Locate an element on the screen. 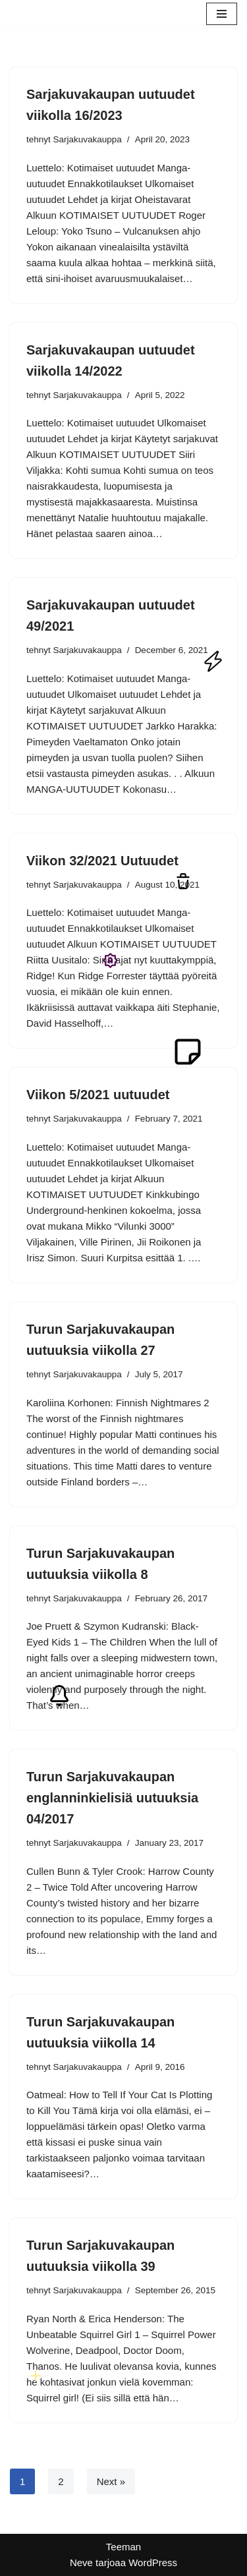  add a new item is located at coordinates (36, 2376).